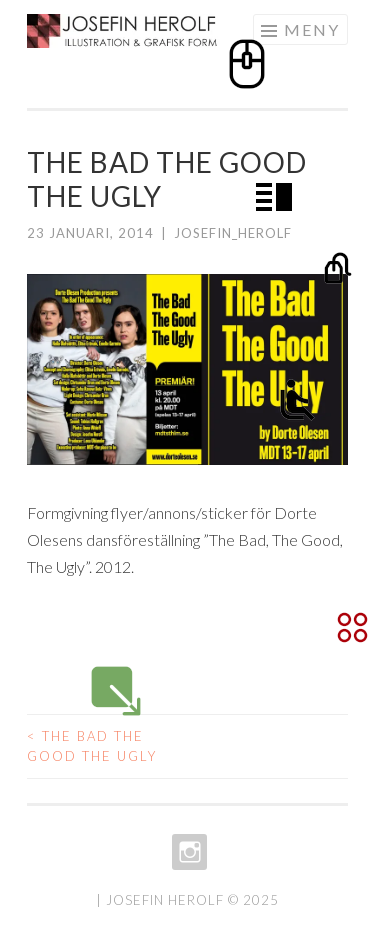 This screenshot has width=375, height=941. I want to click on middle mouse button click action, so click(247, 64).